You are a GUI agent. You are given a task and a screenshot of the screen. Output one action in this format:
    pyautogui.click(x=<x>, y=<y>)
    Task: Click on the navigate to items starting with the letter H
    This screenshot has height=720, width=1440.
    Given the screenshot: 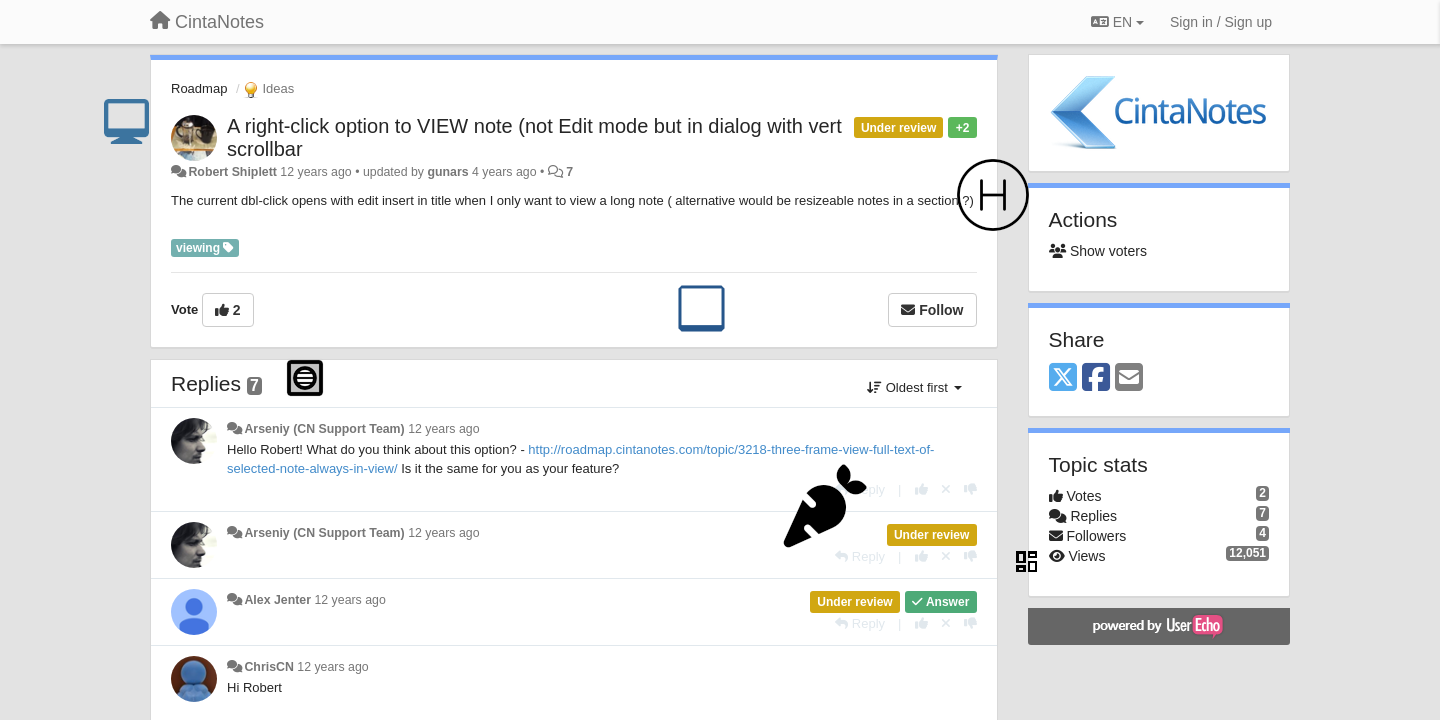 What is the action you would take?
    pyautogui.click(x=993, y=195)
    